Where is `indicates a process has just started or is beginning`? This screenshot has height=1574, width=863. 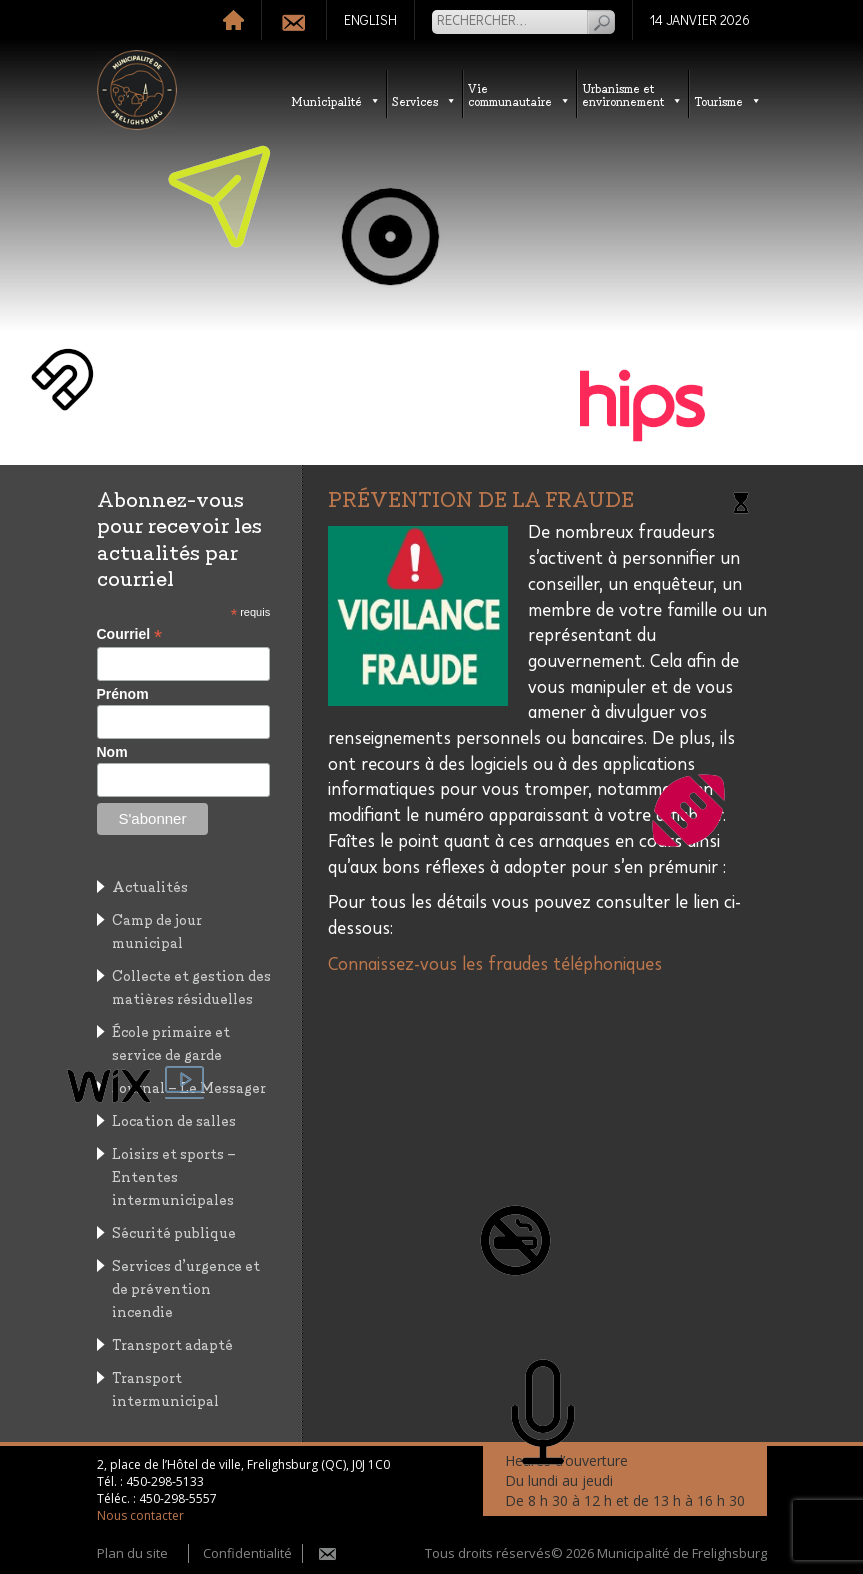 indicates a process has just started or is beginning is located at coordinates (741, 503).